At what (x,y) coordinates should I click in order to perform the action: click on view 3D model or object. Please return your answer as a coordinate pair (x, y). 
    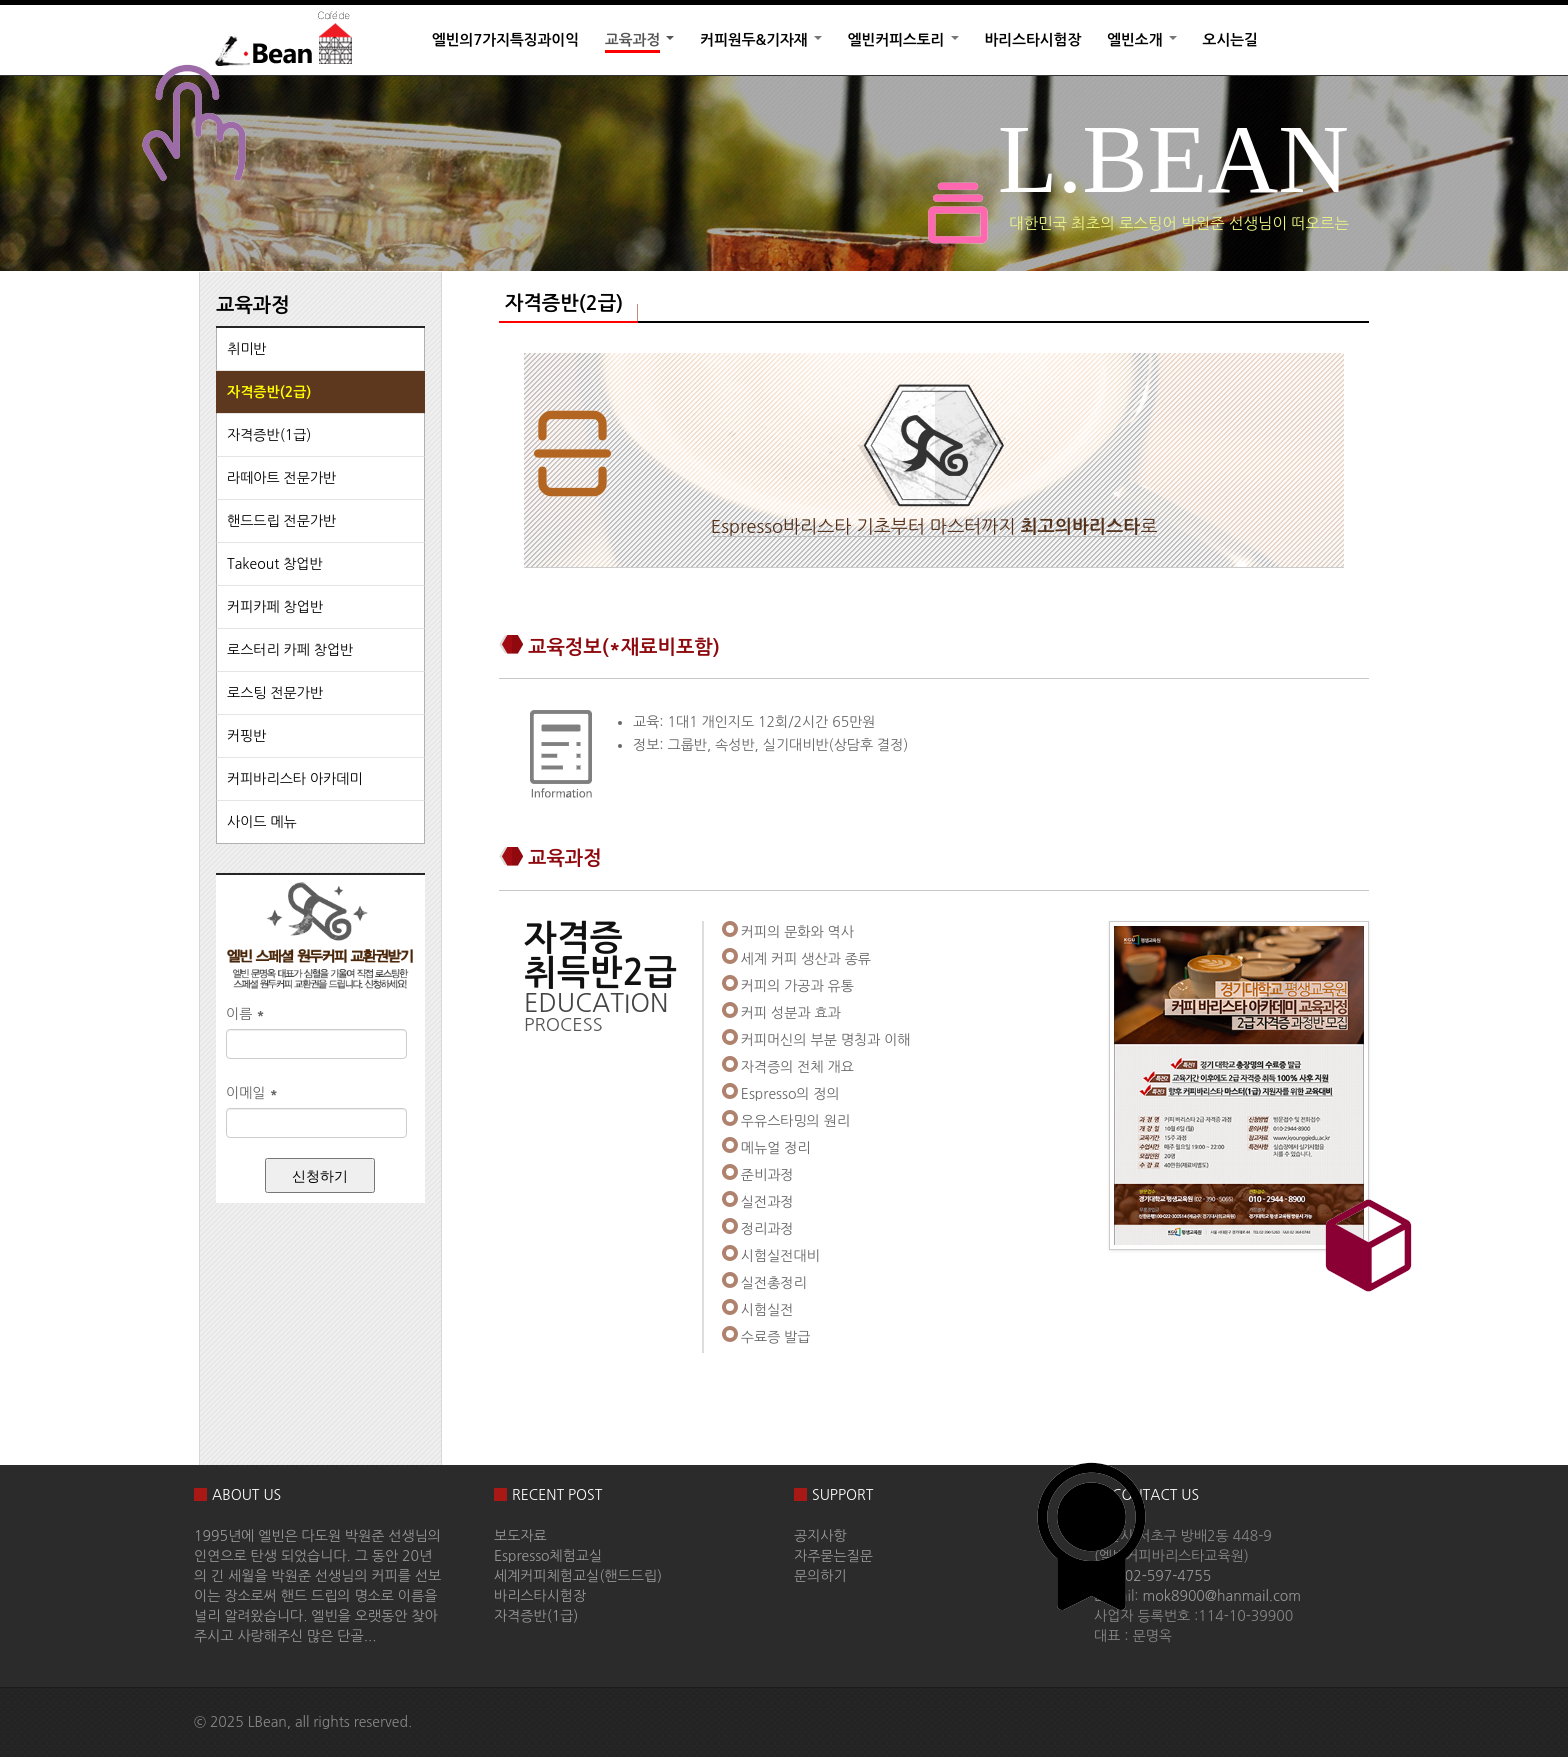
    Looking at the image, I should click on (1368, 1245).